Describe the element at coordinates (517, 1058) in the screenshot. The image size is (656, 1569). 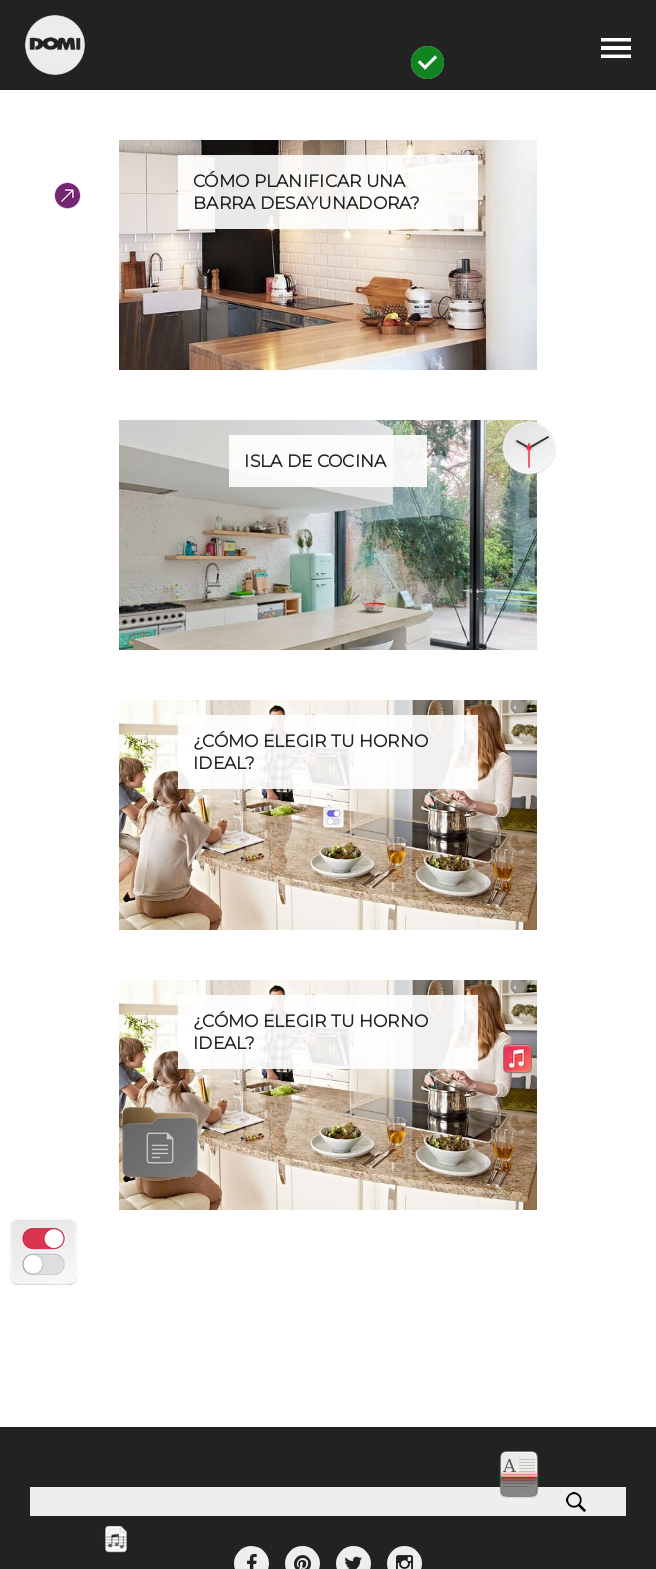
I see `open the music player app` at that location.